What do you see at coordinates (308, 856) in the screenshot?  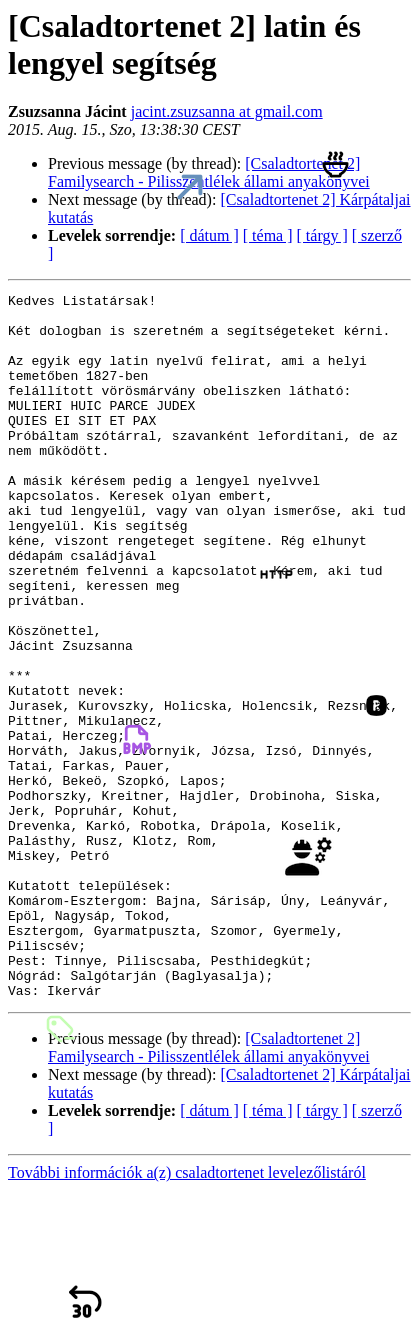 I see `access engineering or technical settings` at bounding box center [308, 856].